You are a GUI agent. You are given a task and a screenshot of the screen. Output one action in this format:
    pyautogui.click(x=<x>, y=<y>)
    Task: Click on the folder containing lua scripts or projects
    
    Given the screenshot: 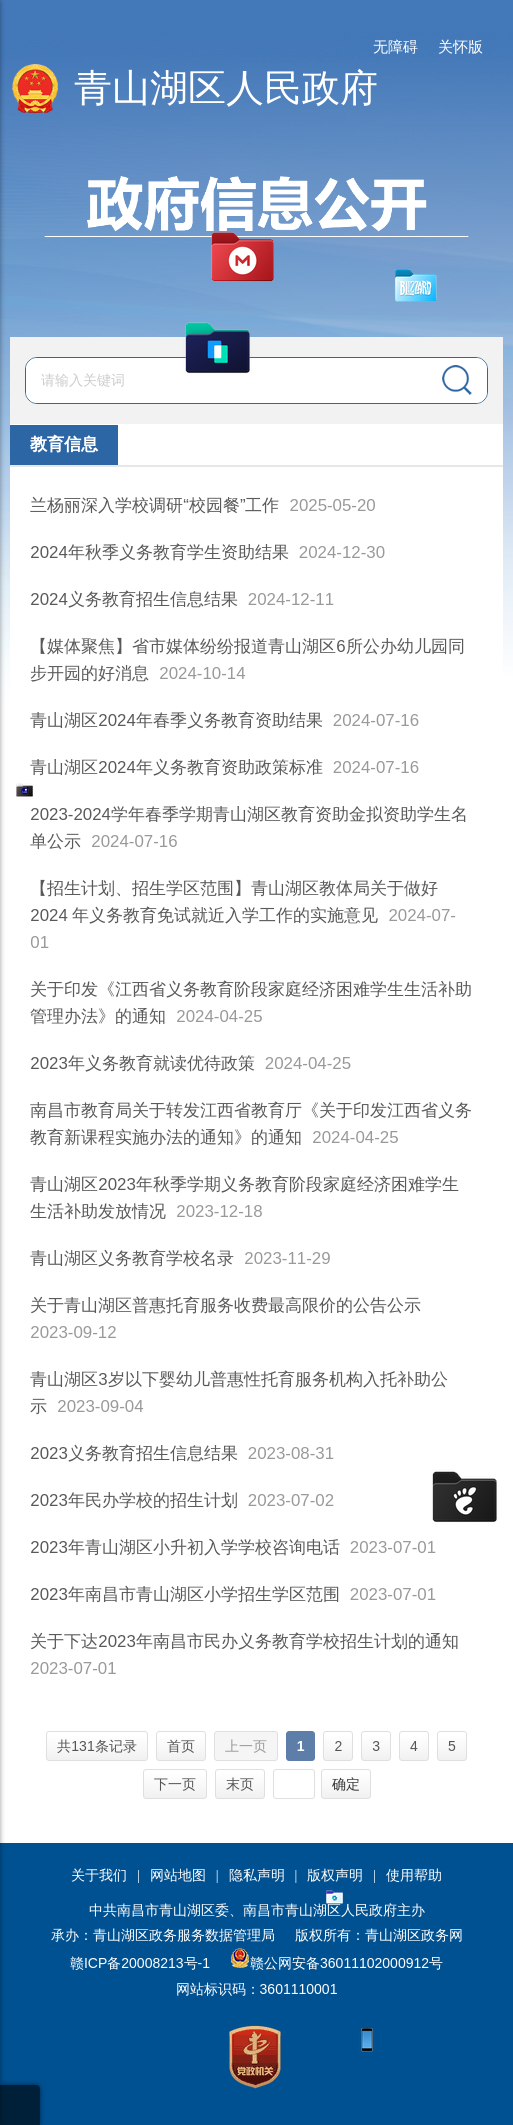 What is the action you would take?
    pyautogui.click(x=24, y=790)
    